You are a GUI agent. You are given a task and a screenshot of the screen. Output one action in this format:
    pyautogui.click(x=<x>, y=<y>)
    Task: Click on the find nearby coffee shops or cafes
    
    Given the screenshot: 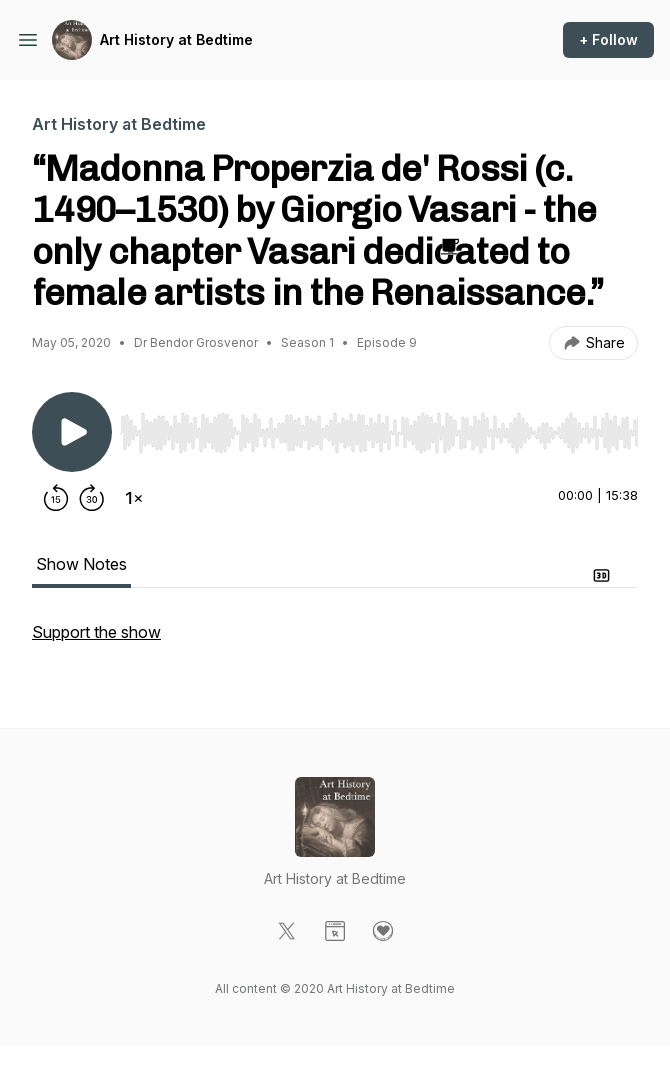 What is the action you would take?
    pyautogui.click(x=450, y=247)
    